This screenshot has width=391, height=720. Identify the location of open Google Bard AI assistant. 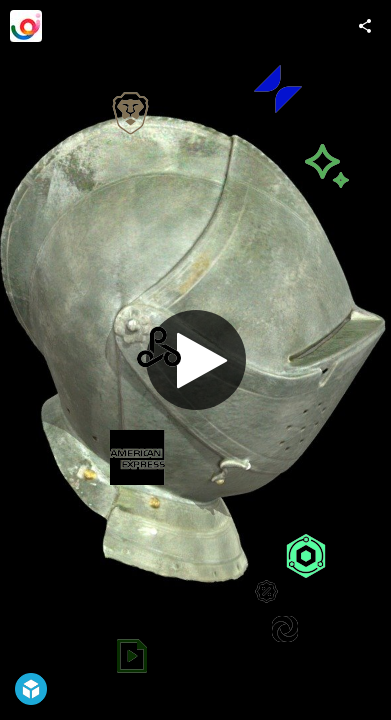
(327, 166).